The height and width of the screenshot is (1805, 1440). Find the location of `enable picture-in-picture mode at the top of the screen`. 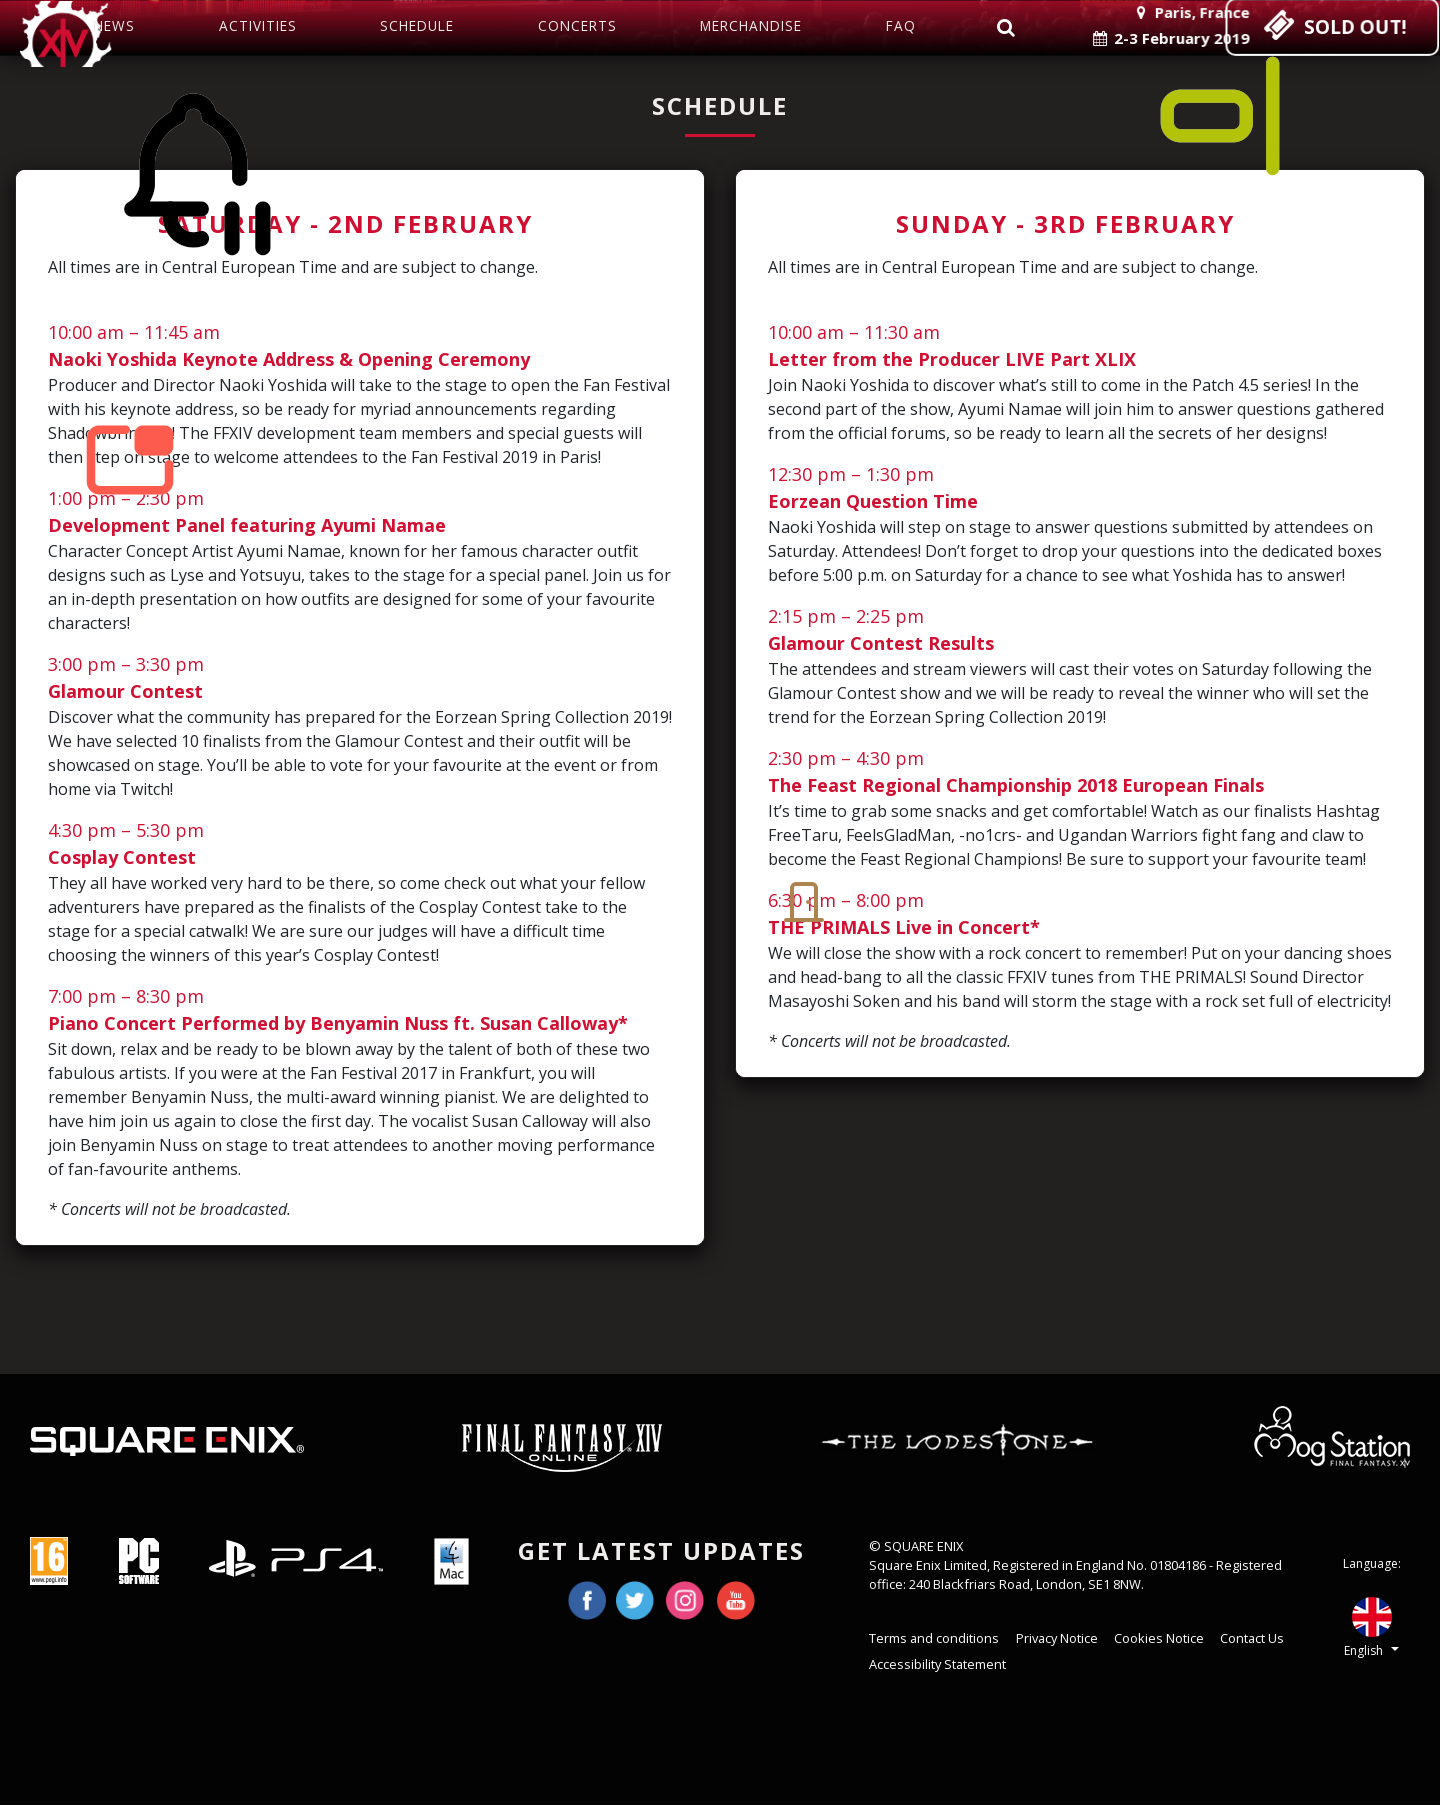

enable picture-in-picture mode at the top of the screen is located at coordinates (130, 460).